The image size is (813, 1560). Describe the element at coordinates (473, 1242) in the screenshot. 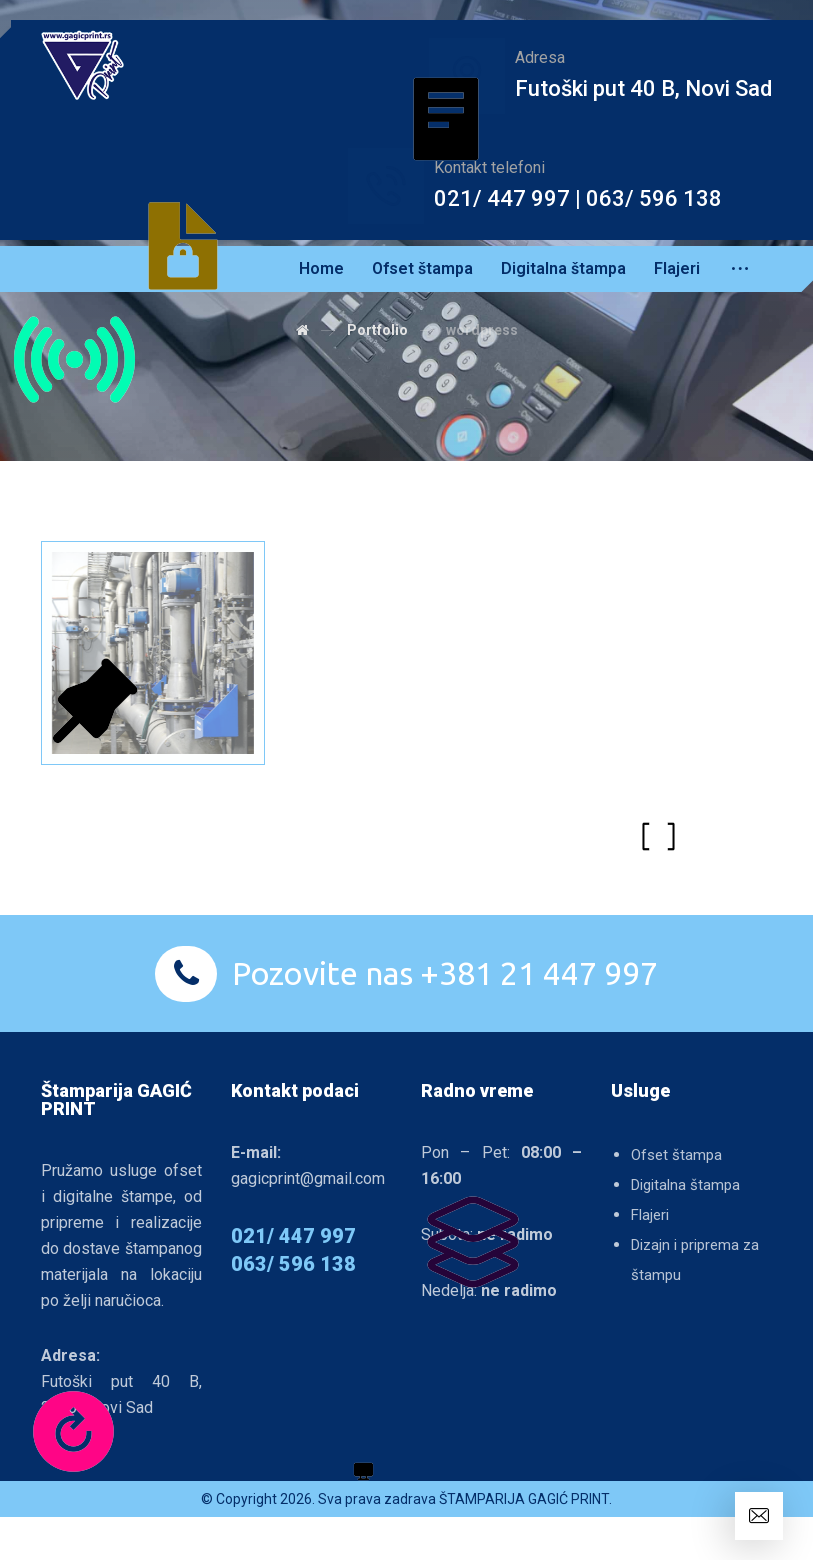

I see `toggle layer visibility in an editor` at that location.